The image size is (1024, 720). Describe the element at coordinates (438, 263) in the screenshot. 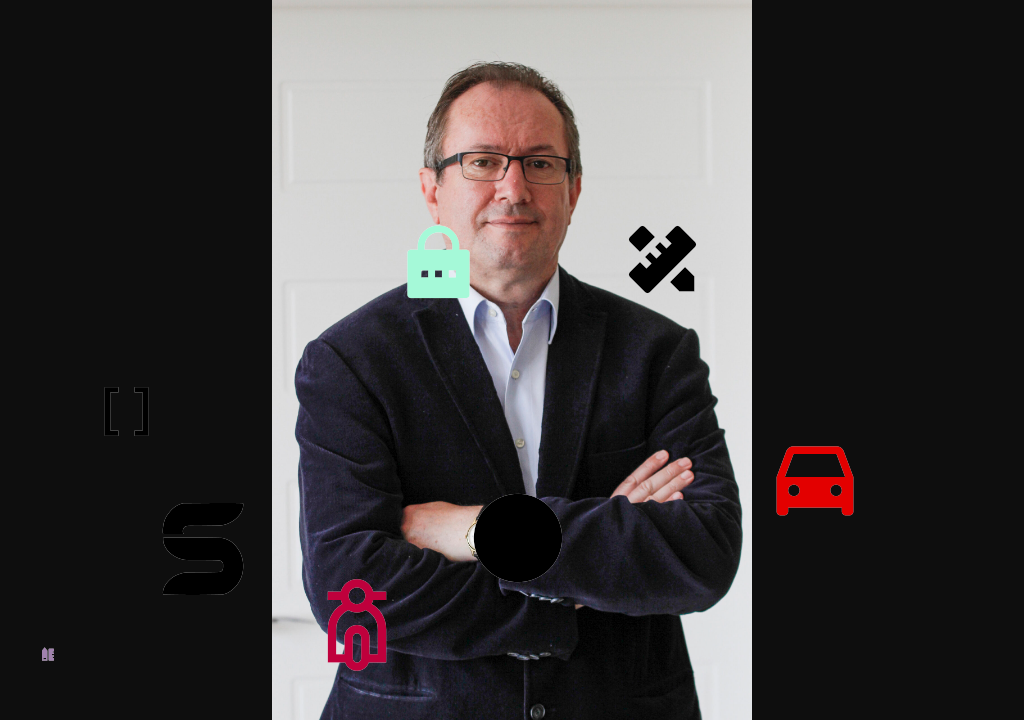

I see `enter password to unlock` at that location.